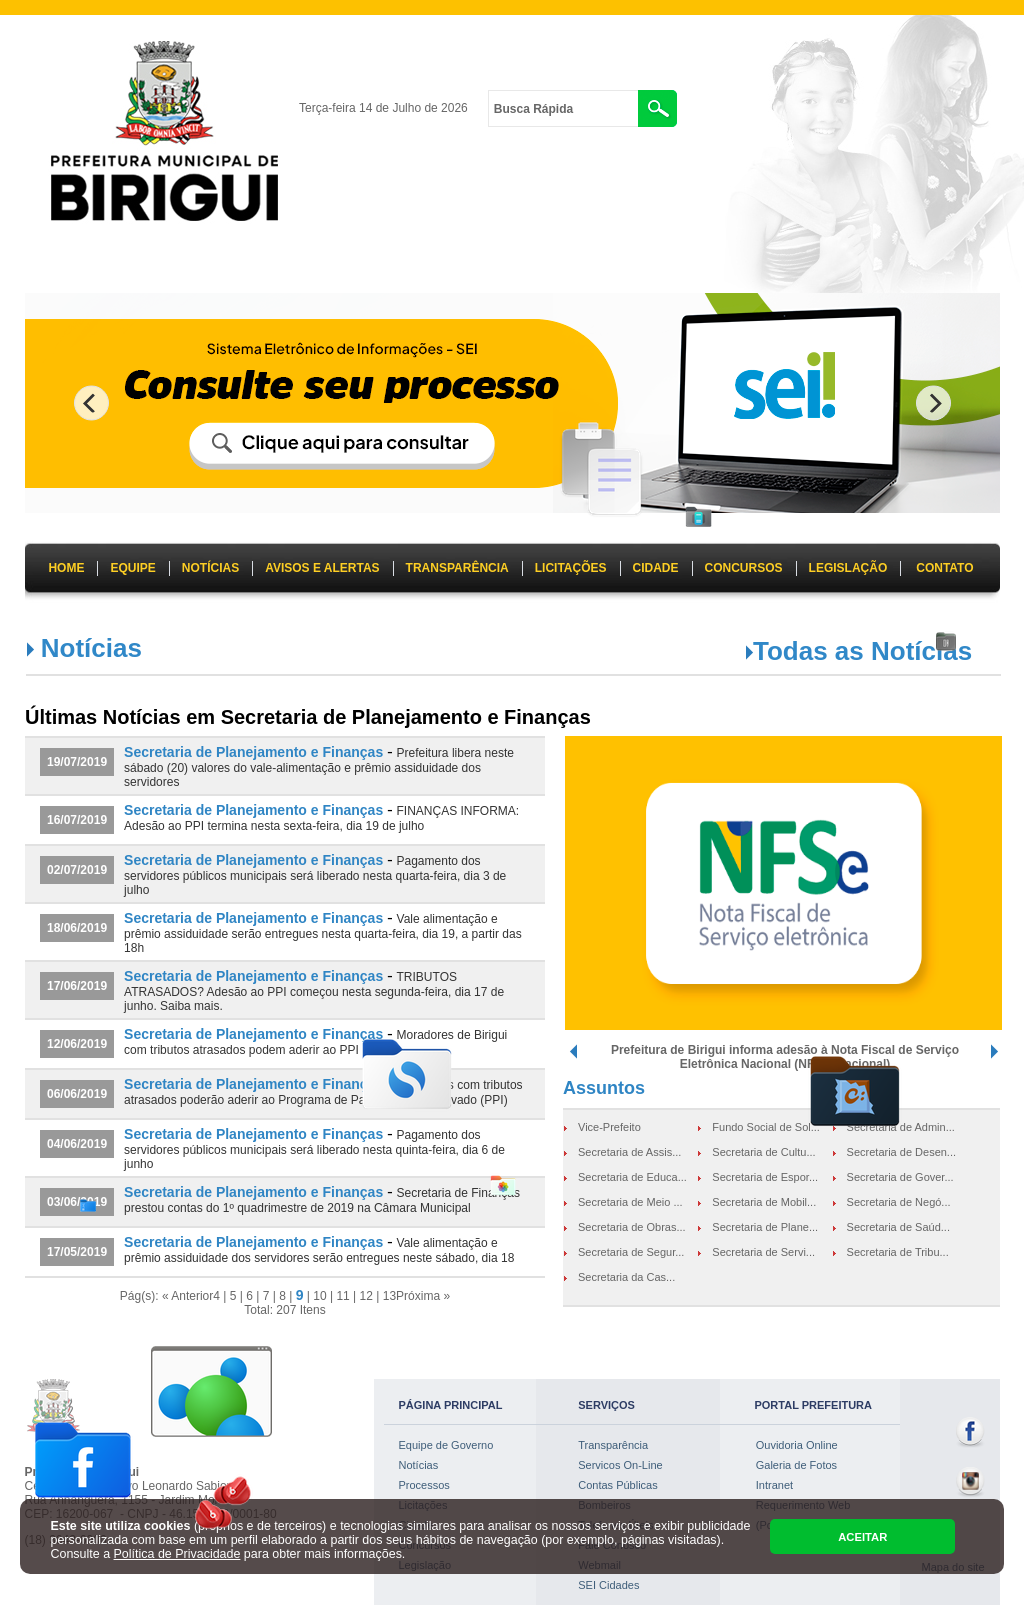 This screenshot has width=1024, height=1606. What do you see at coordinates (88, 1206) in the screenshot?
I see `folder containing system crash logs or error reports` at bounding box center [88, 1206].